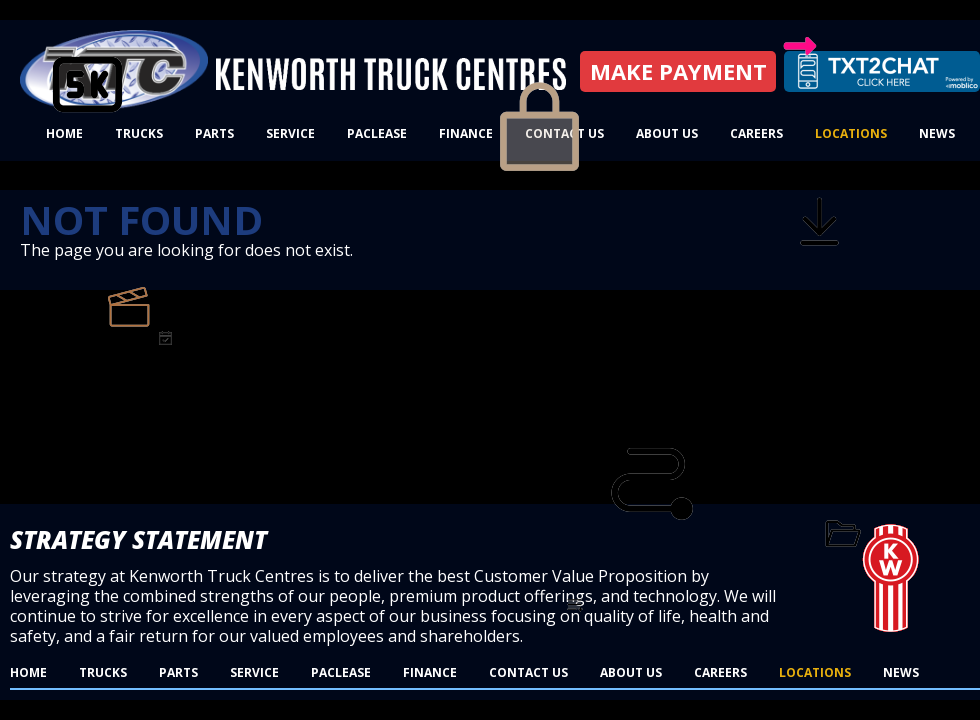 This screenshot has height=720, width=980. What do you see at coordinates (800, 46) in the screenshot?
I see `go to next item or step` at bounding box center [800, 46].